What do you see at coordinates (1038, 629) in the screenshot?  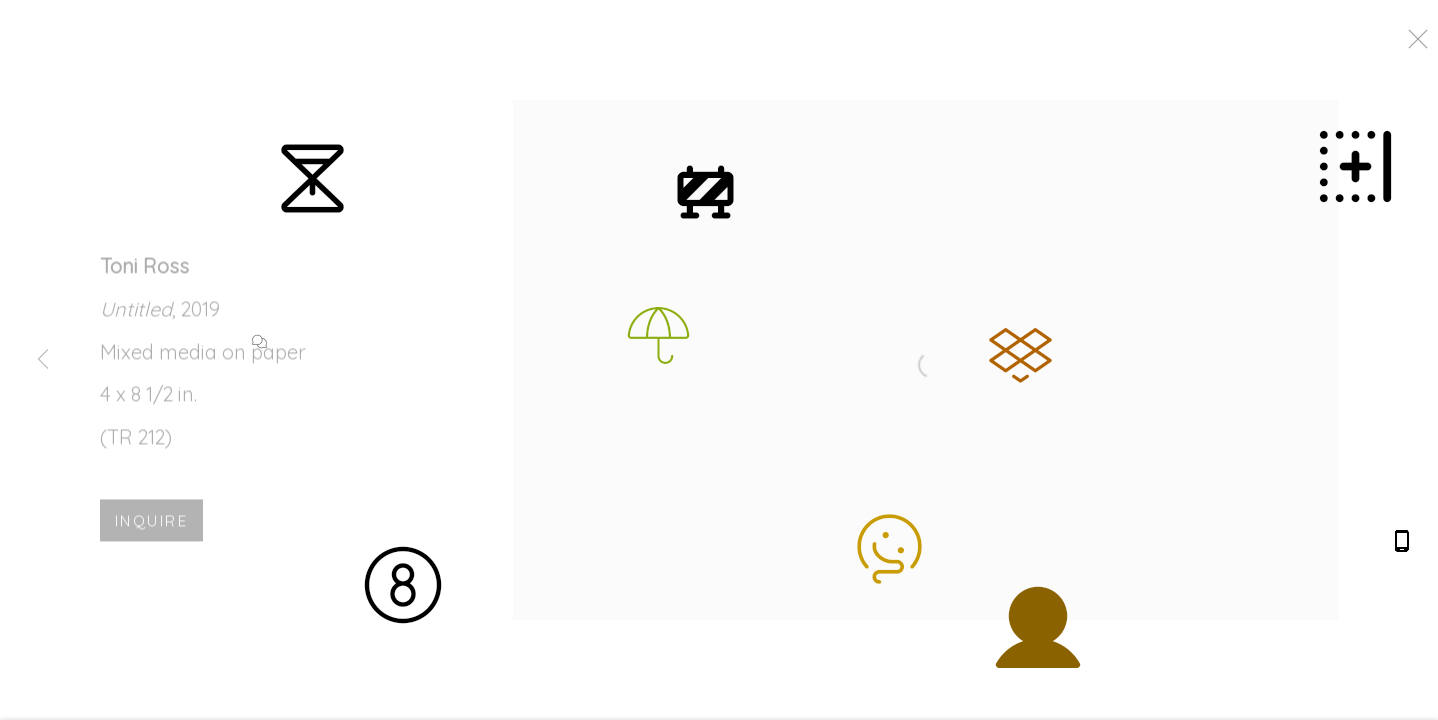 I see `view your profile` at bounding box center [1038, 629].